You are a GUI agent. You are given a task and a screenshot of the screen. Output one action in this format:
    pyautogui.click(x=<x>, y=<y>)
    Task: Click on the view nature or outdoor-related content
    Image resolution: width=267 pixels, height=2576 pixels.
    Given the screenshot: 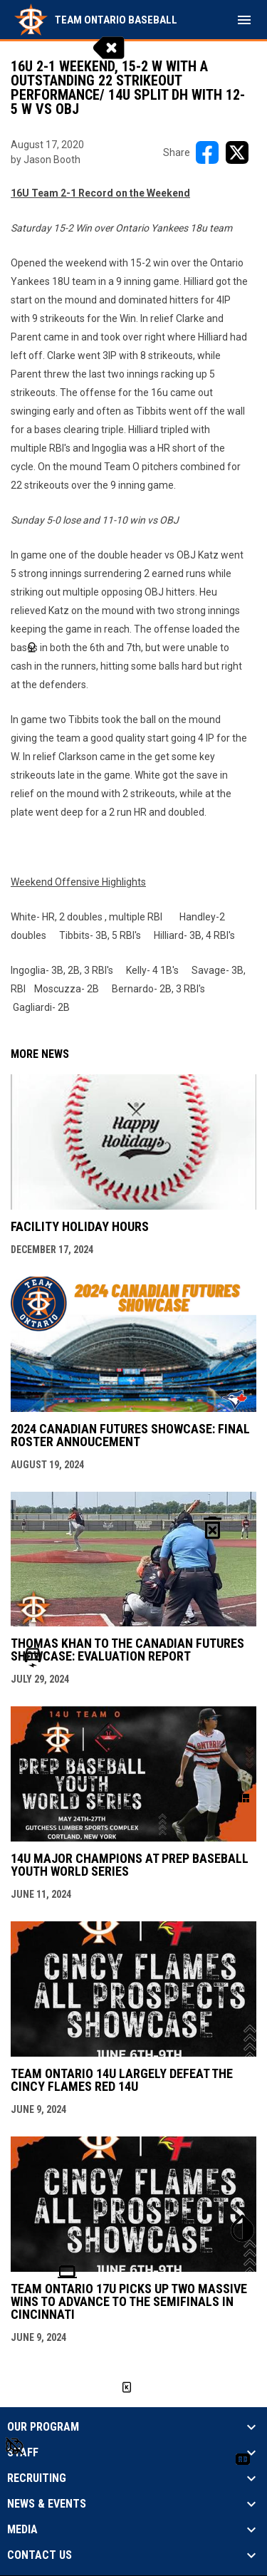 What is the action you would take?
    pyautogui.click(x=31, y=647)
    